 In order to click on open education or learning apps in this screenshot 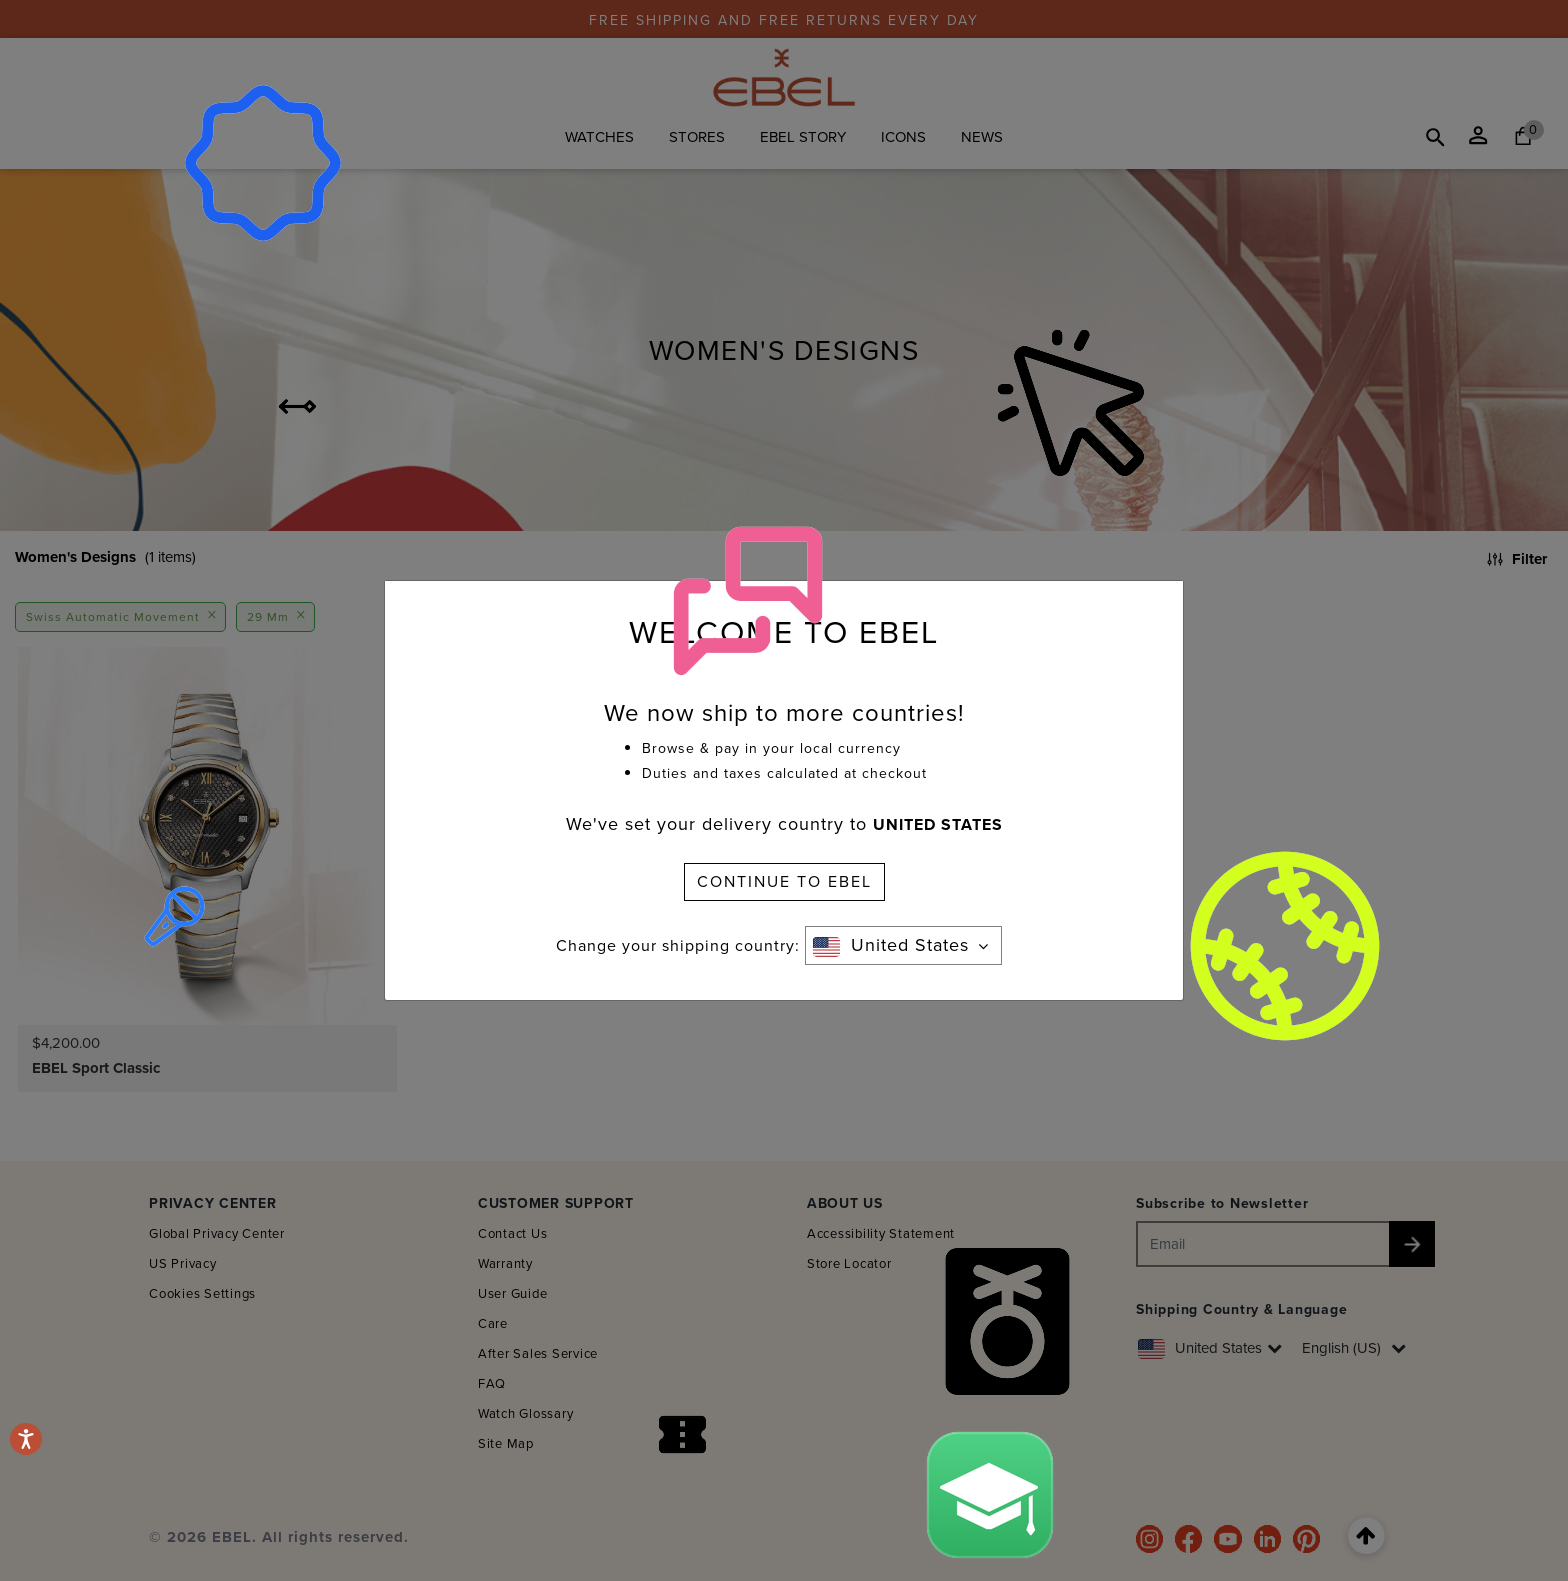, I will do `click(990, 1495)`.